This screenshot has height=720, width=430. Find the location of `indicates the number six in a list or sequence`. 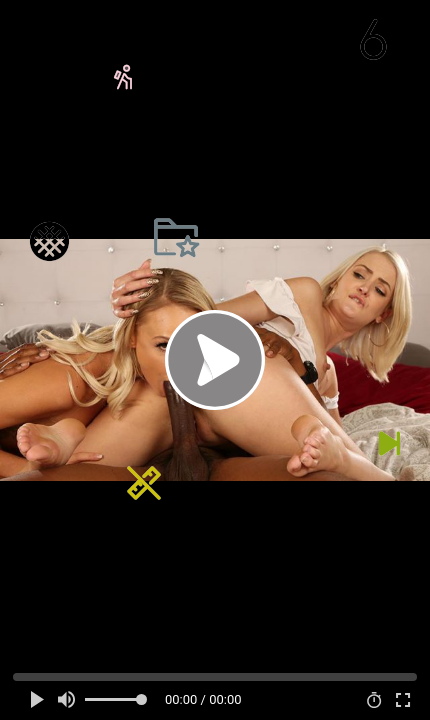

indicates the number six in a list or sequence is located at coordinates (373, 39).